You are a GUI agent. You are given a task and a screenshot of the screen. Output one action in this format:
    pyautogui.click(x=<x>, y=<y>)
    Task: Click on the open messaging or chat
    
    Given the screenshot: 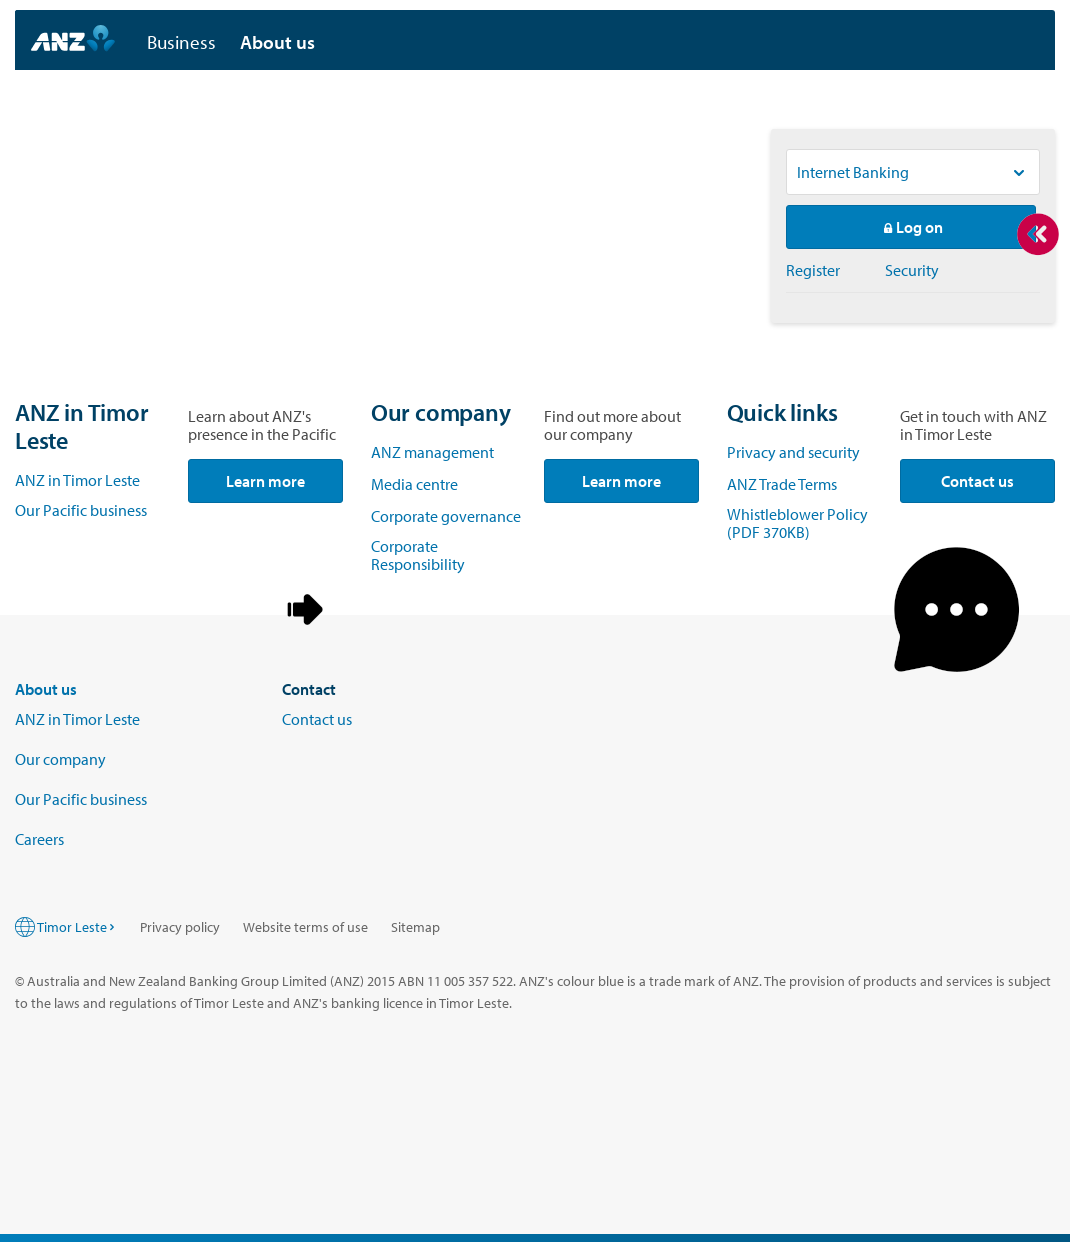 What is the action you would take?
    pyautogui.click(x=956, y=609)
    